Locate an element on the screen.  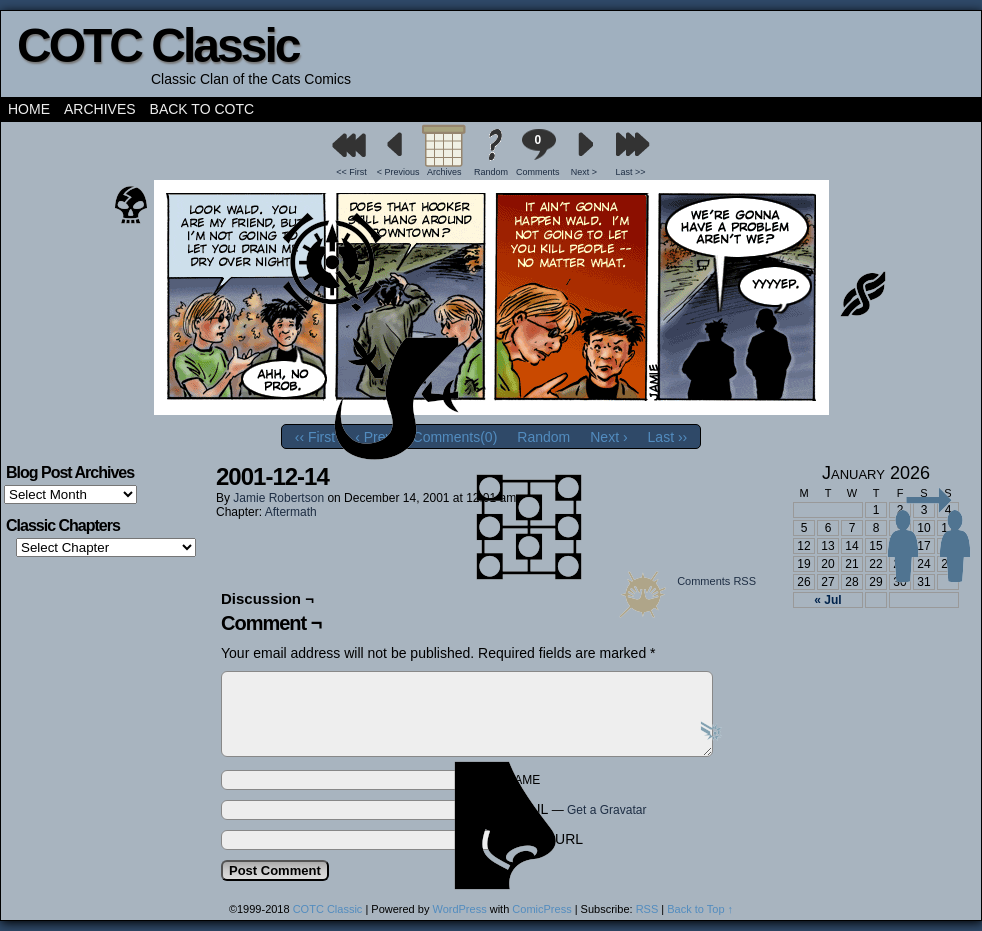
skip to the next player's turn is located at coordinates (929, 536).